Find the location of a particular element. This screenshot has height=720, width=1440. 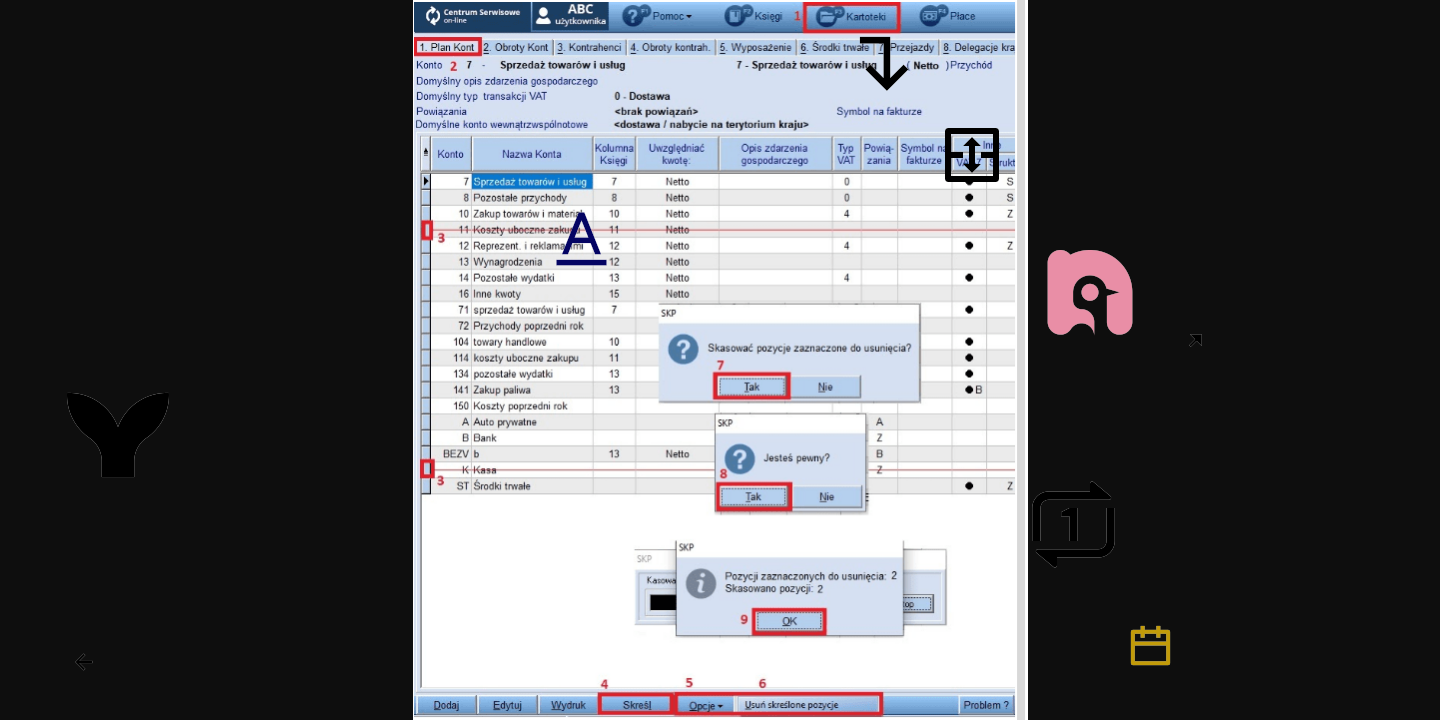

open Mermaid diagramming tool is located at coordinates (118, 435).